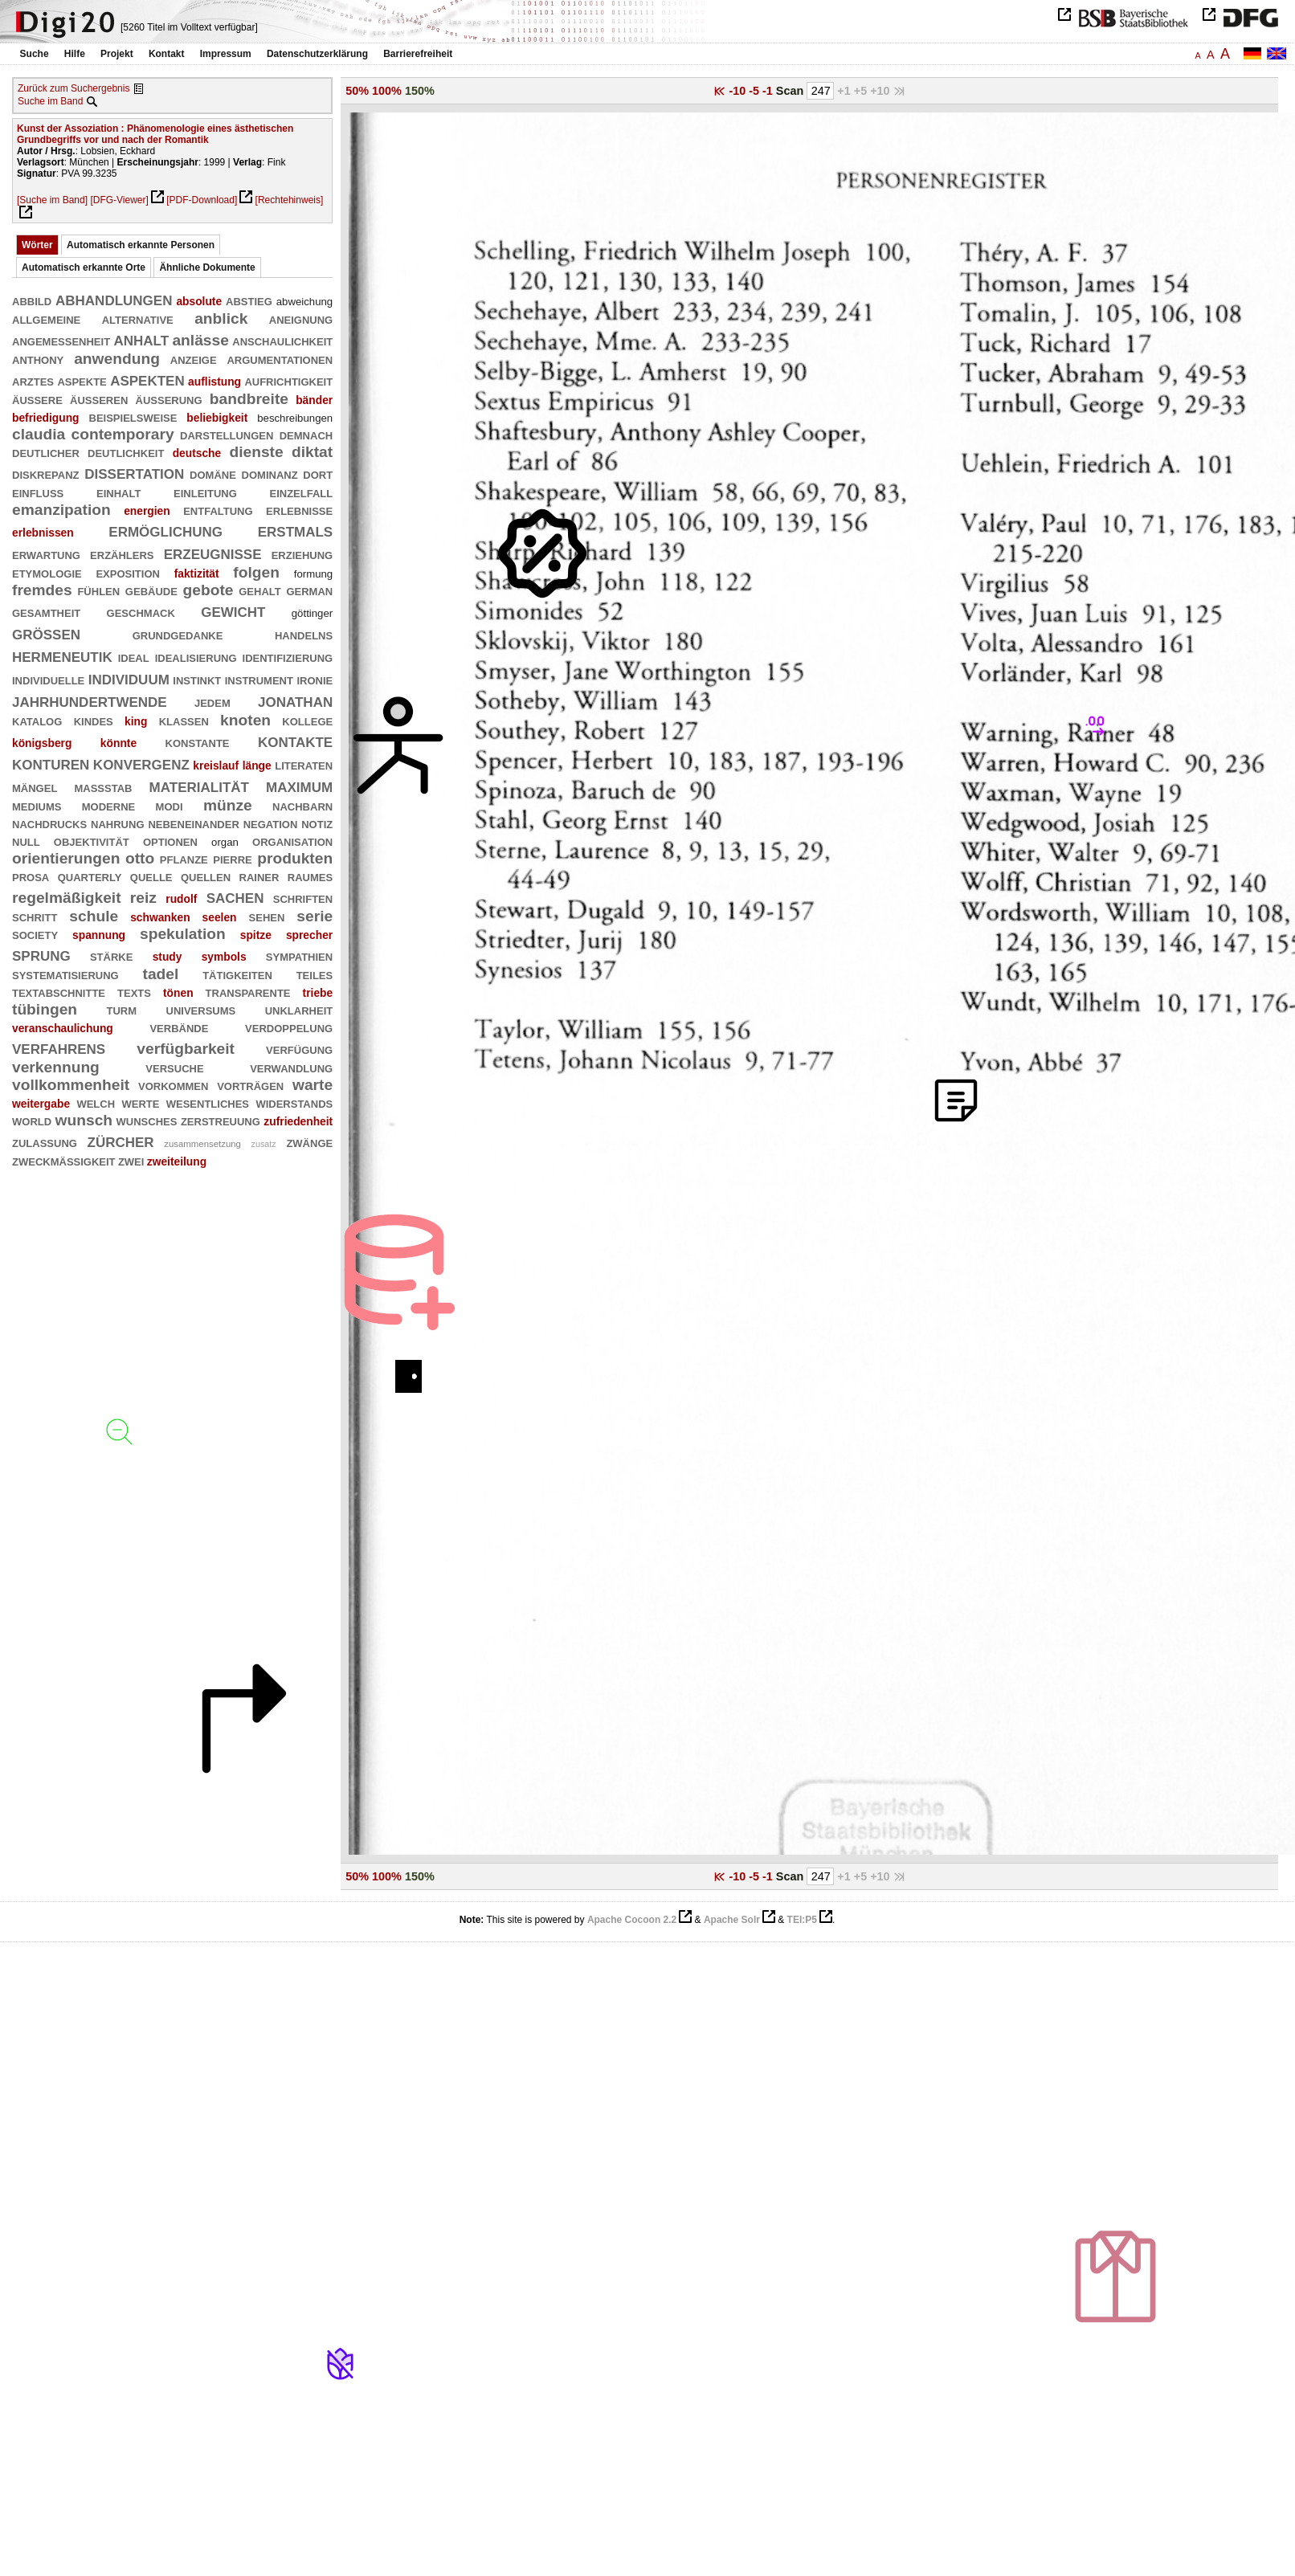  I want to click on view available discounts or promotions, so click(542, 553).